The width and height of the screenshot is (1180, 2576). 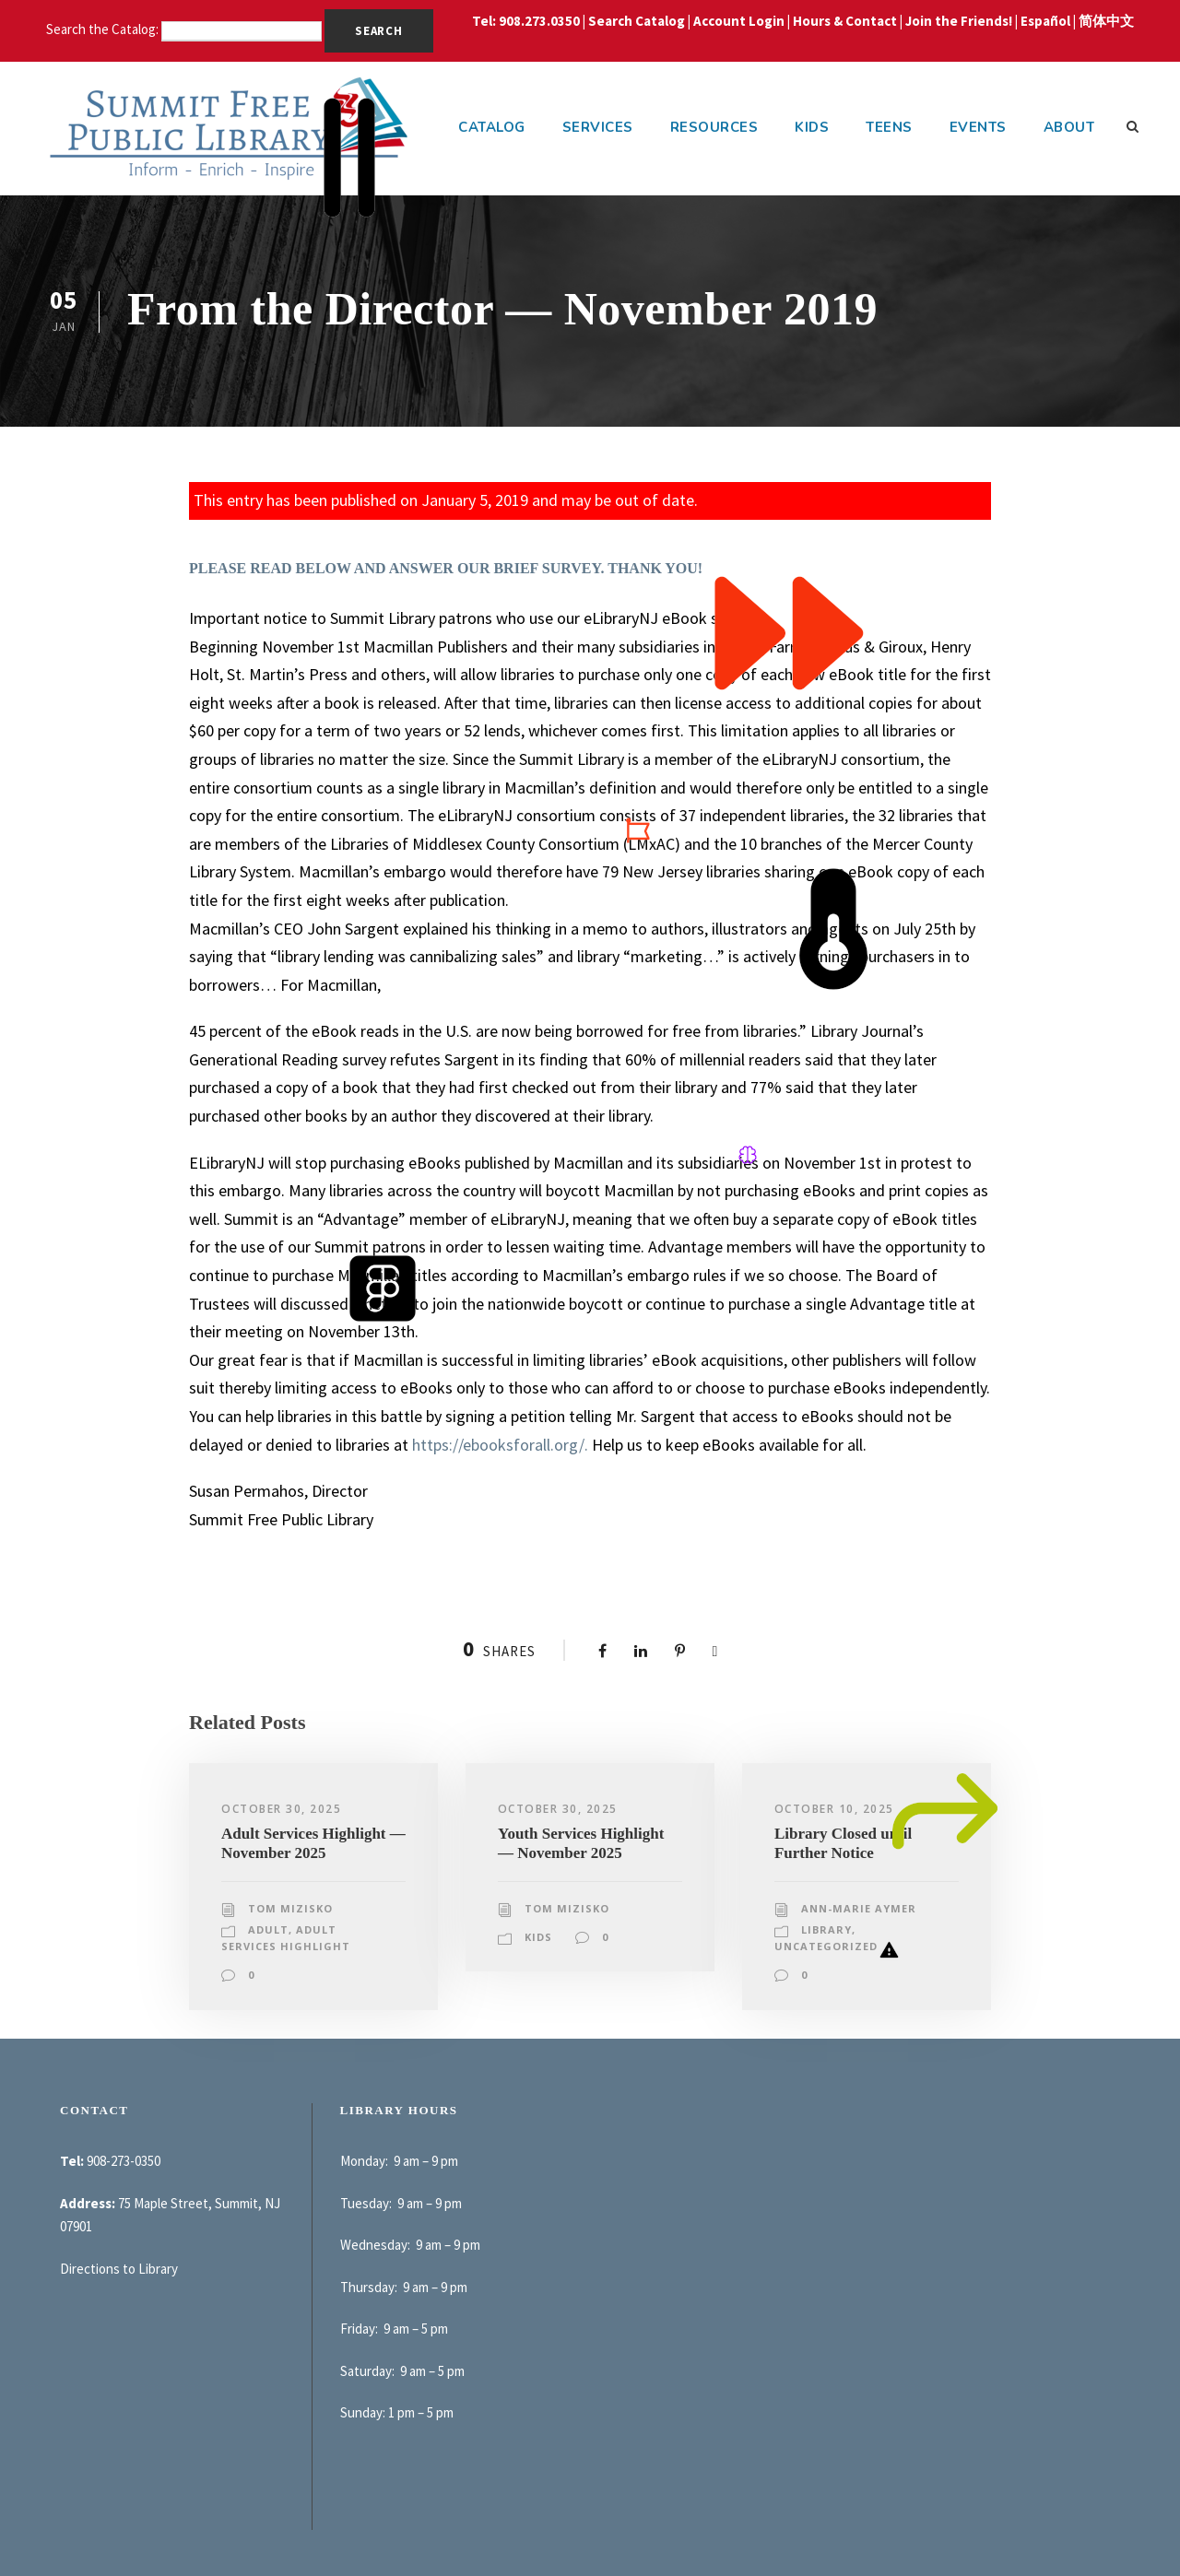 I want to click on indicates AI or system is processing a request, so click(x=748, y=1155).